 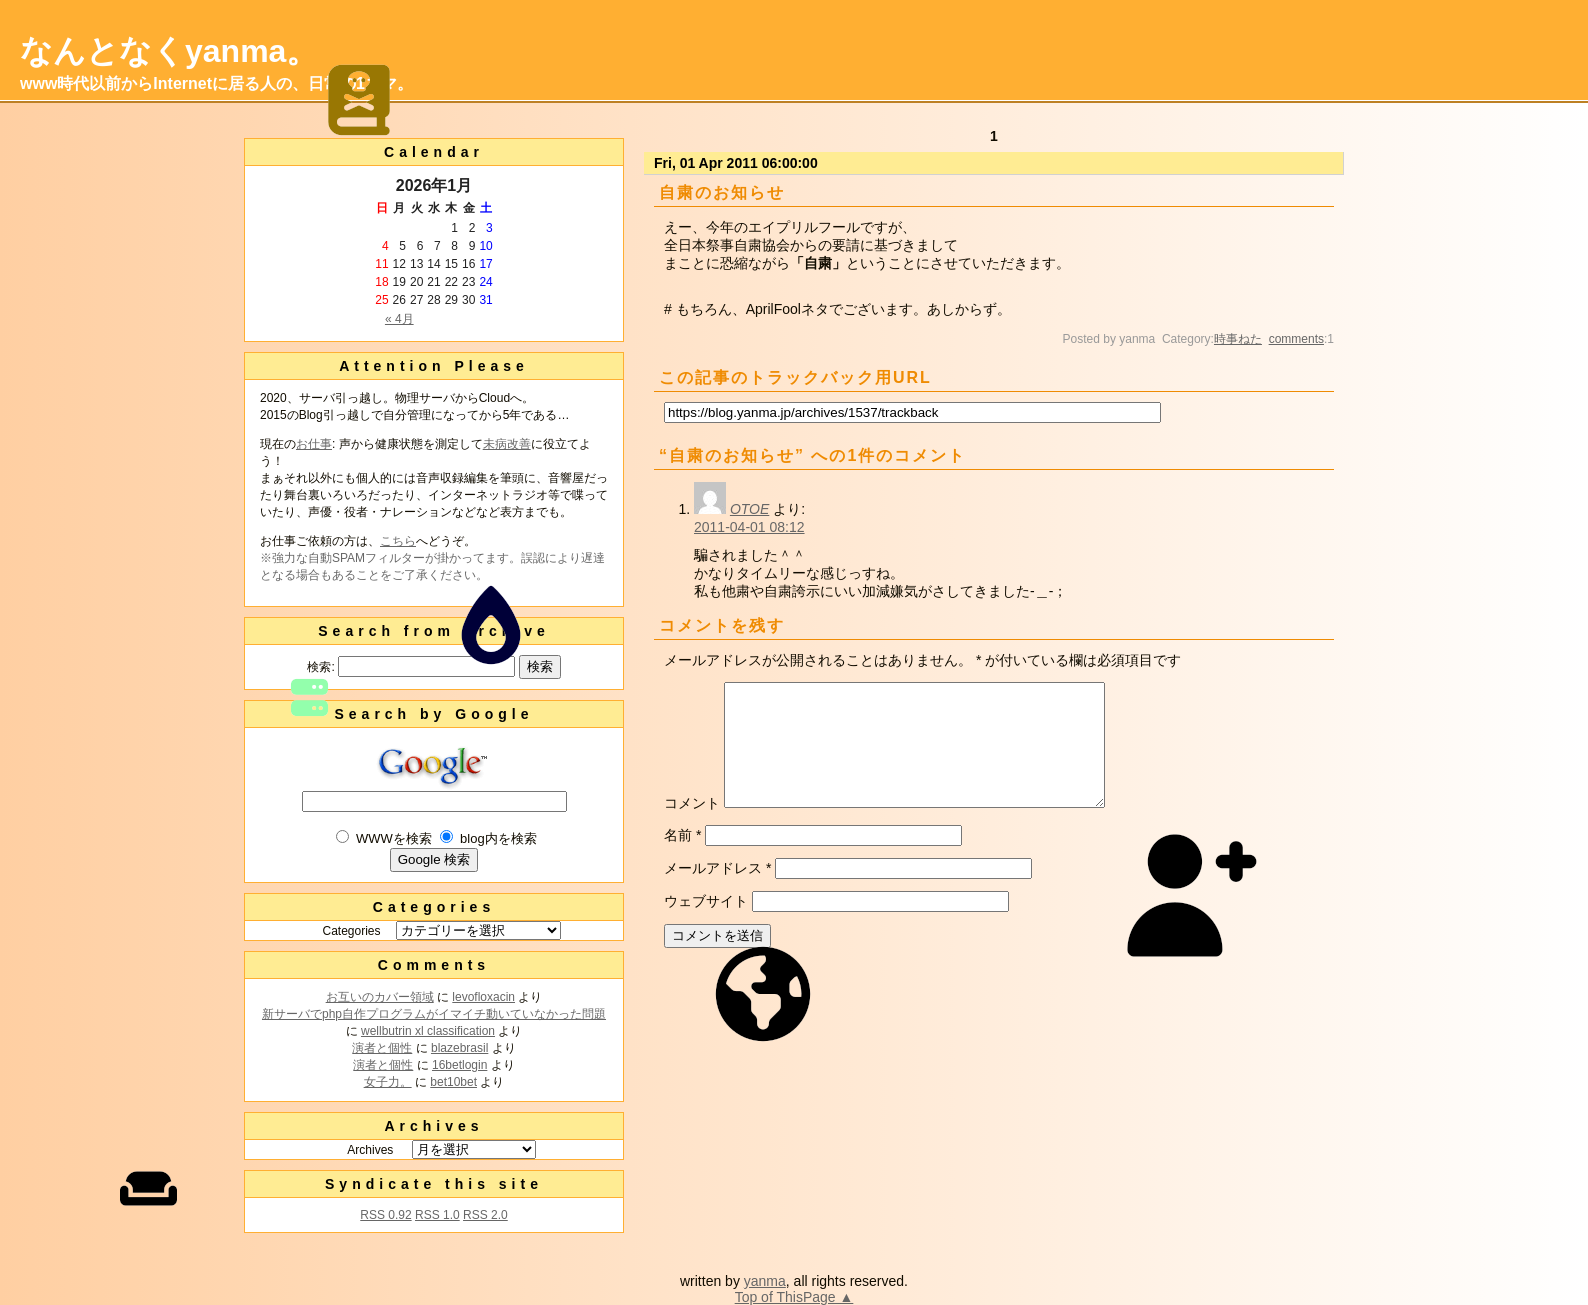 What do you see at coordinates (309, 697) in the screenshot?
I see `access server settings or management` at bounding box center [309, 697].